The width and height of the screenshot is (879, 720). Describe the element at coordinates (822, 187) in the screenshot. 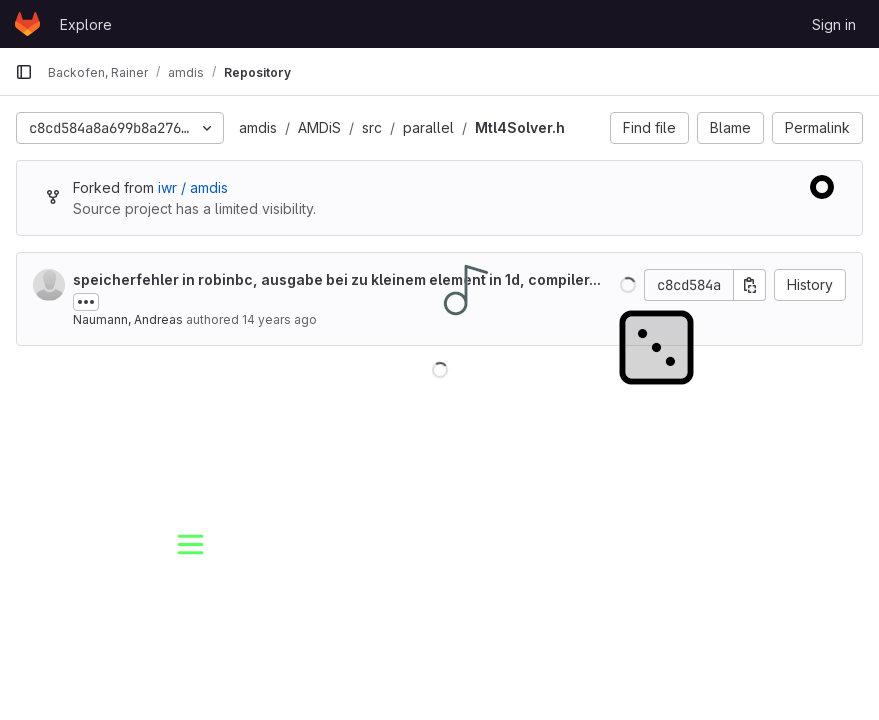

I see `indicates an unread item or notification` at that location.